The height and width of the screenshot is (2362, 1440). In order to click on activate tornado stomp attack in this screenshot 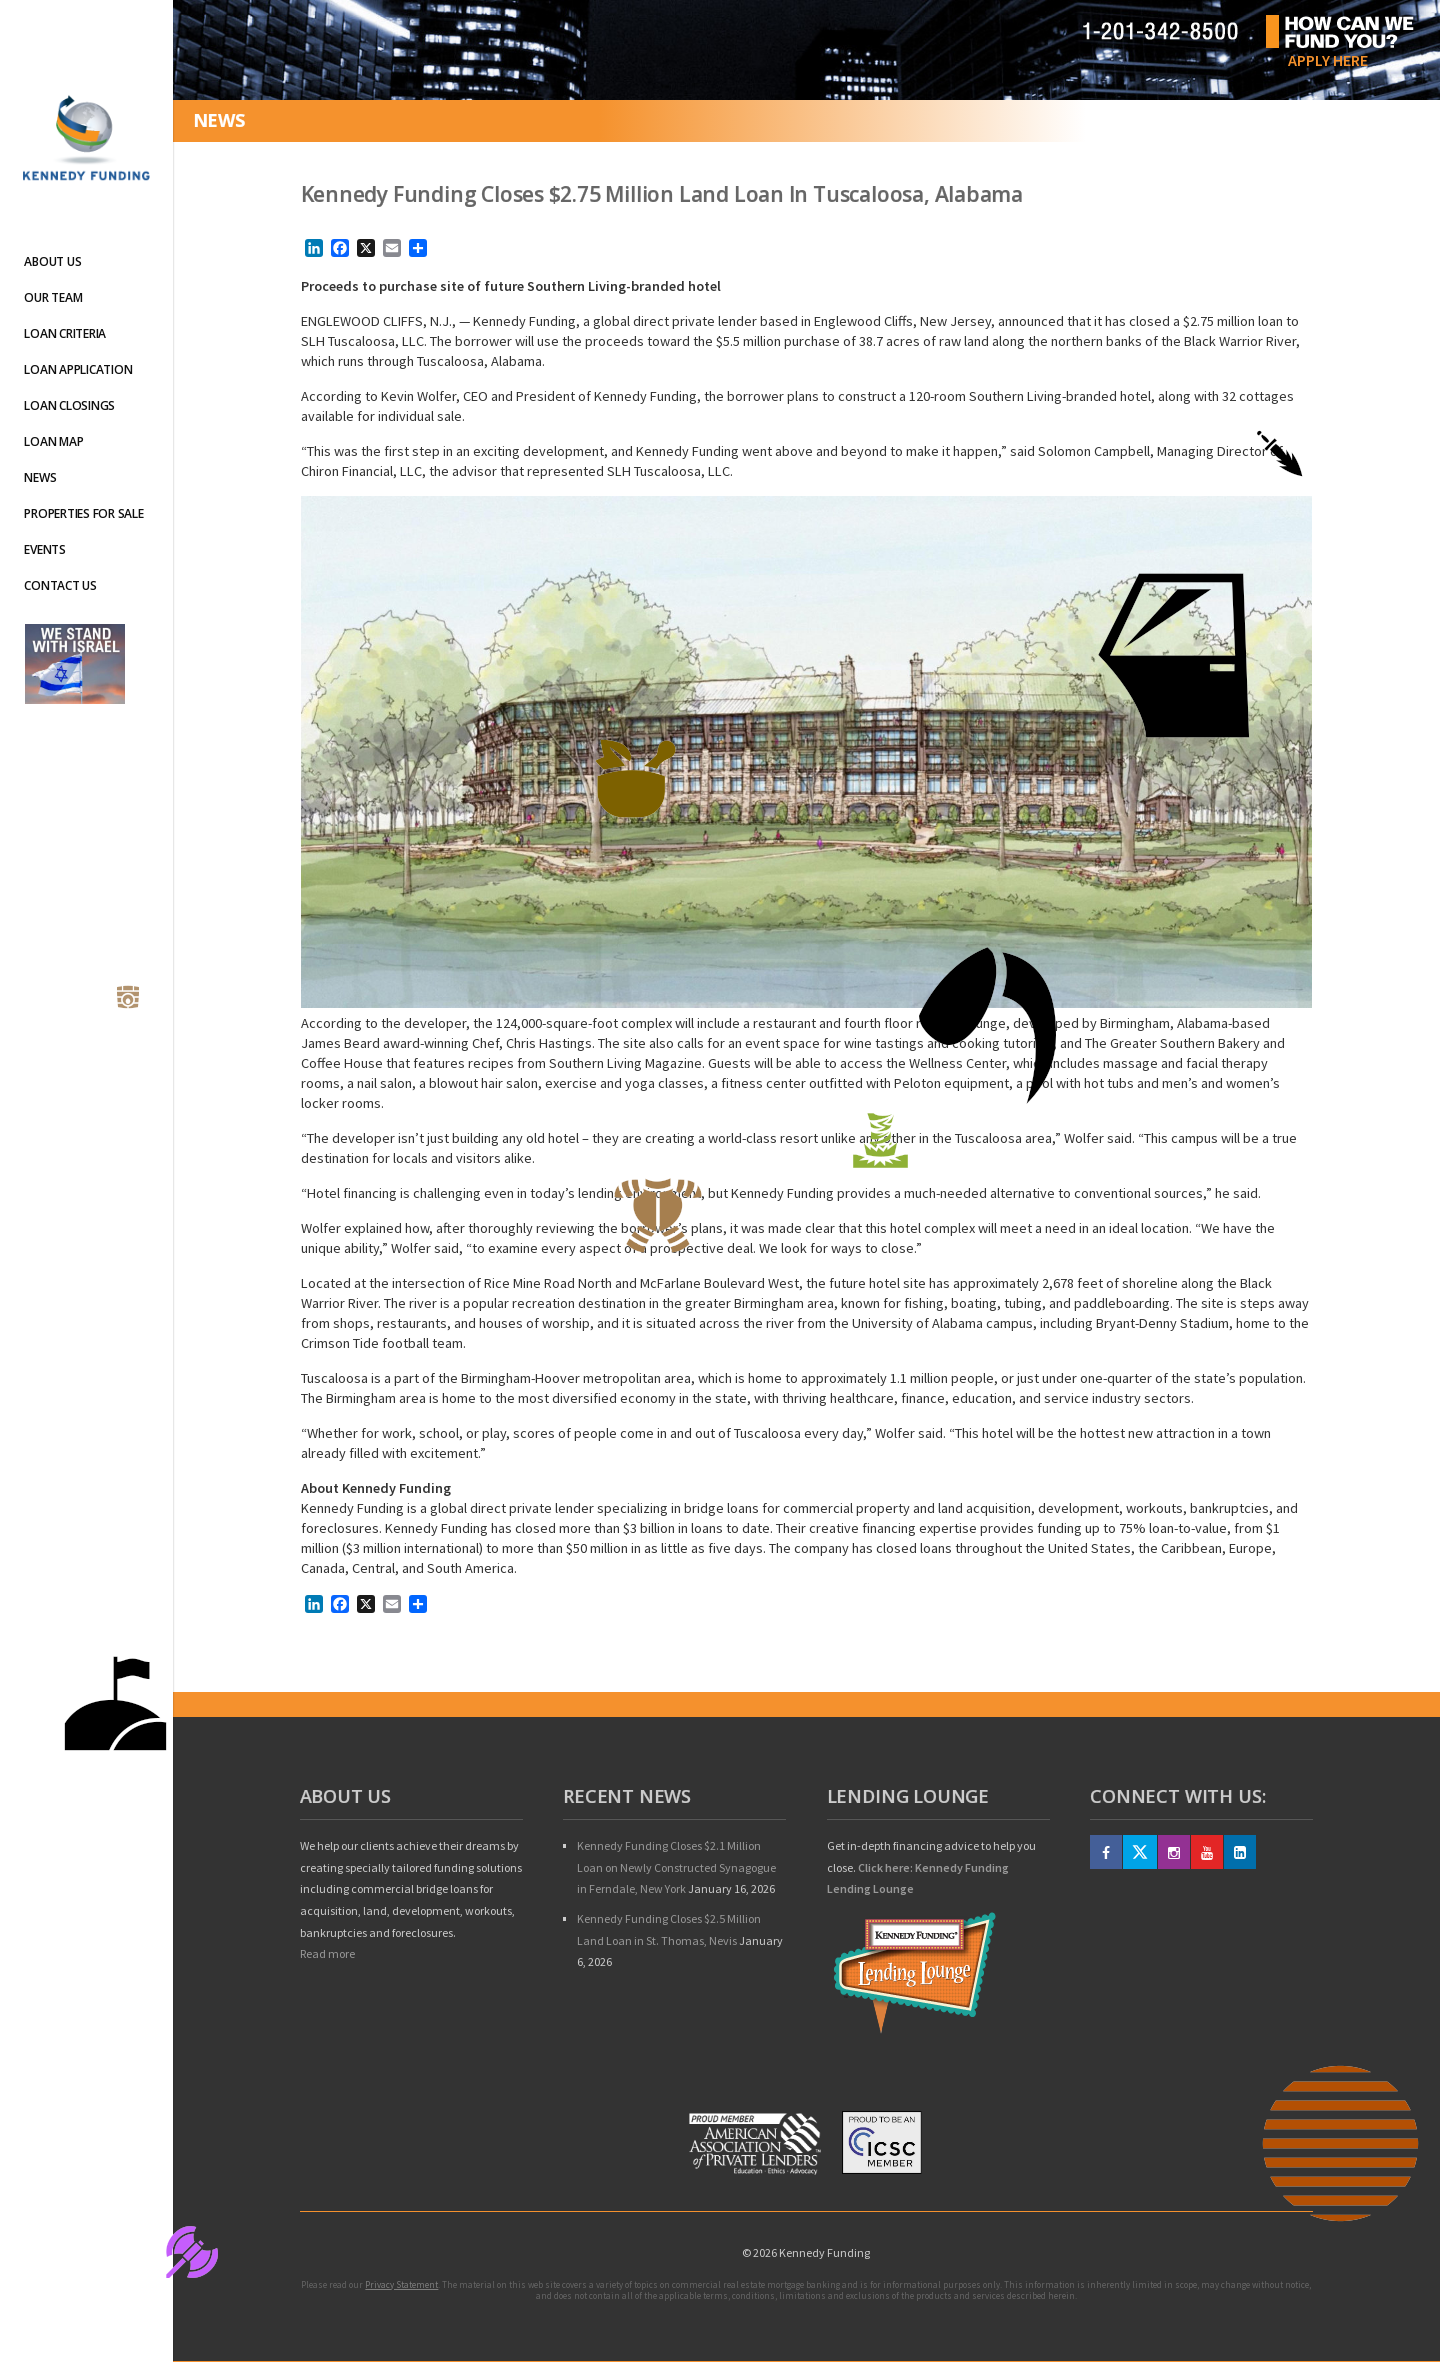, I will do `click(880, 1140)`.